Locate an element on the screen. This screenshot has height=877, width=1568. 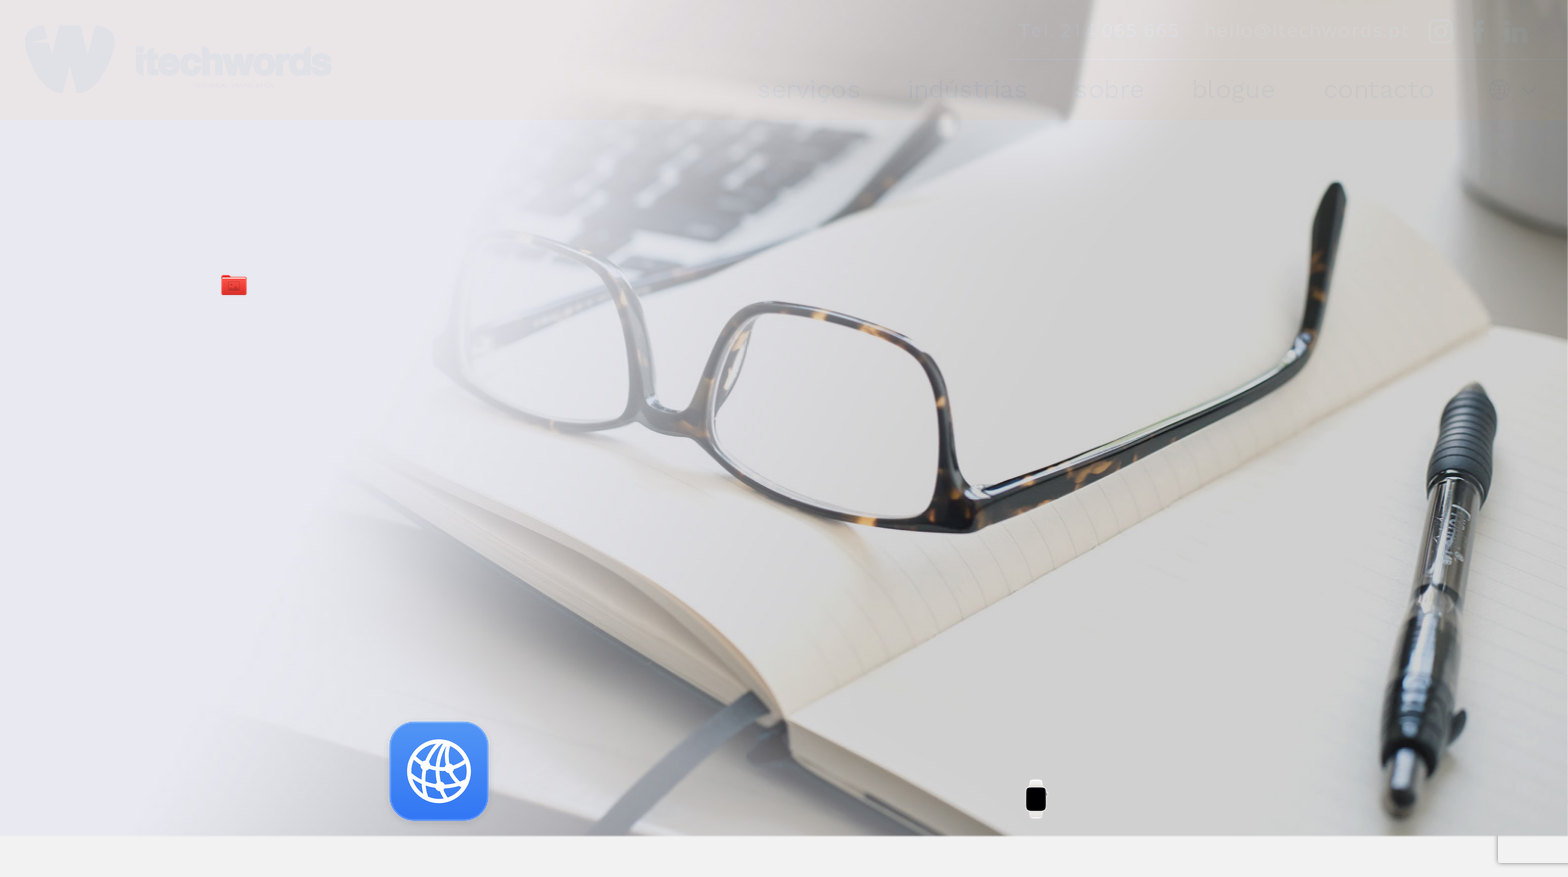
open your images folder is located at coordinates (234, 285).